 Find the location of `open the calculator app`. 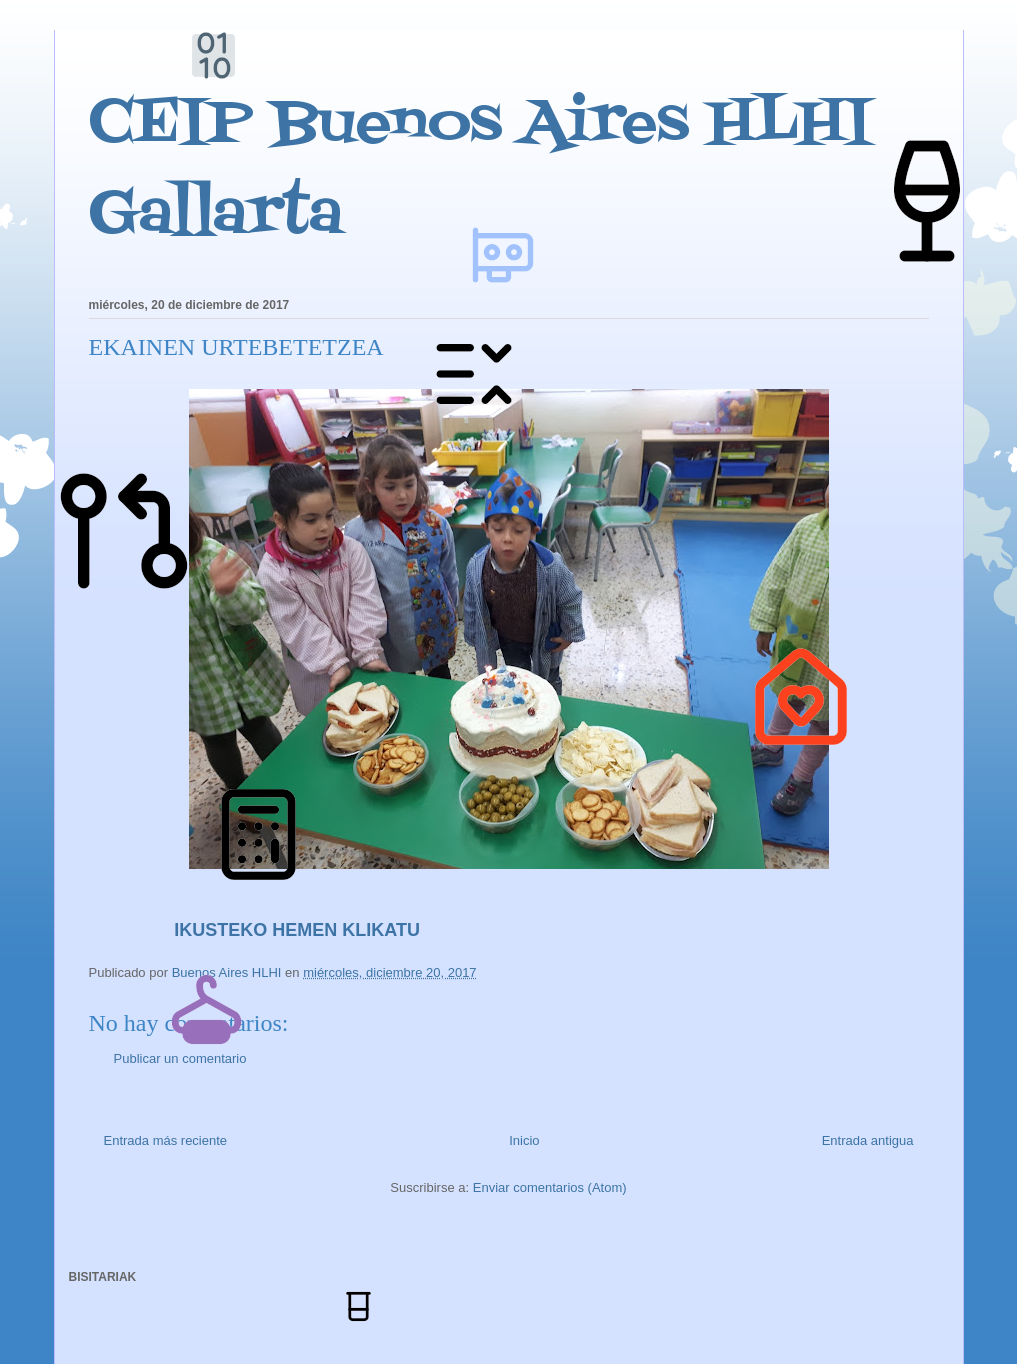

open the calculator app is located at coordinates (258, 834).